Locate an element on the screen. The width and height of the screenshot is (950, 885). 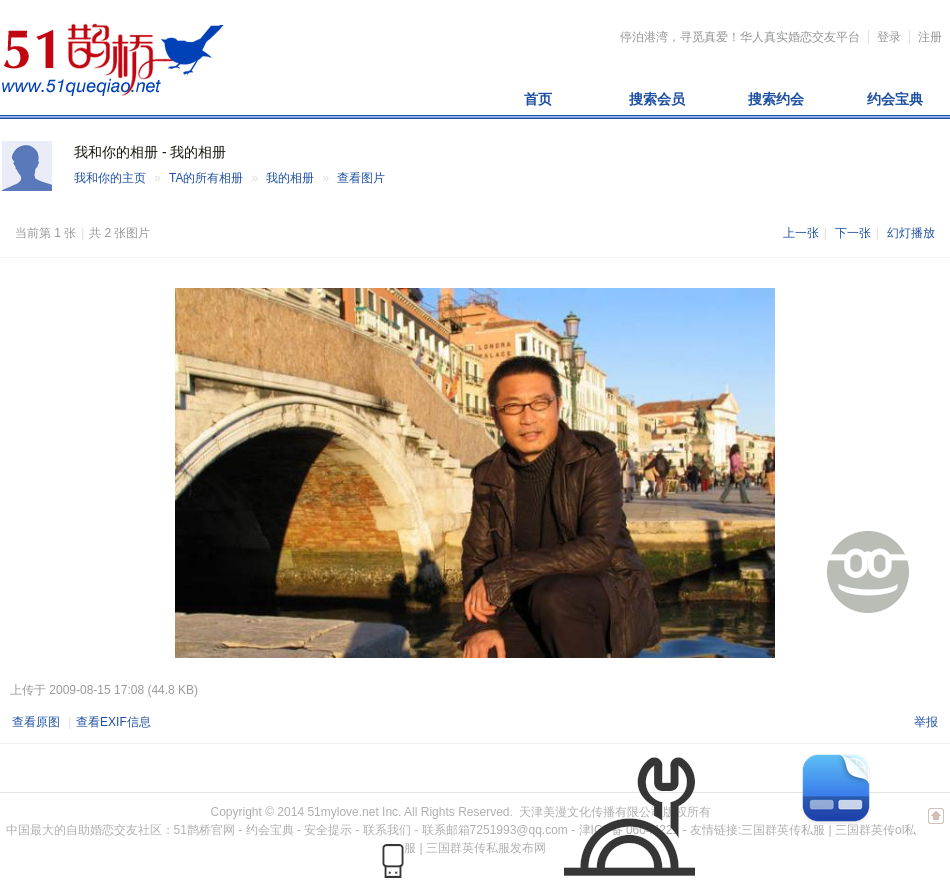
access engineering or developer tools is located at coordinates (629, 818).